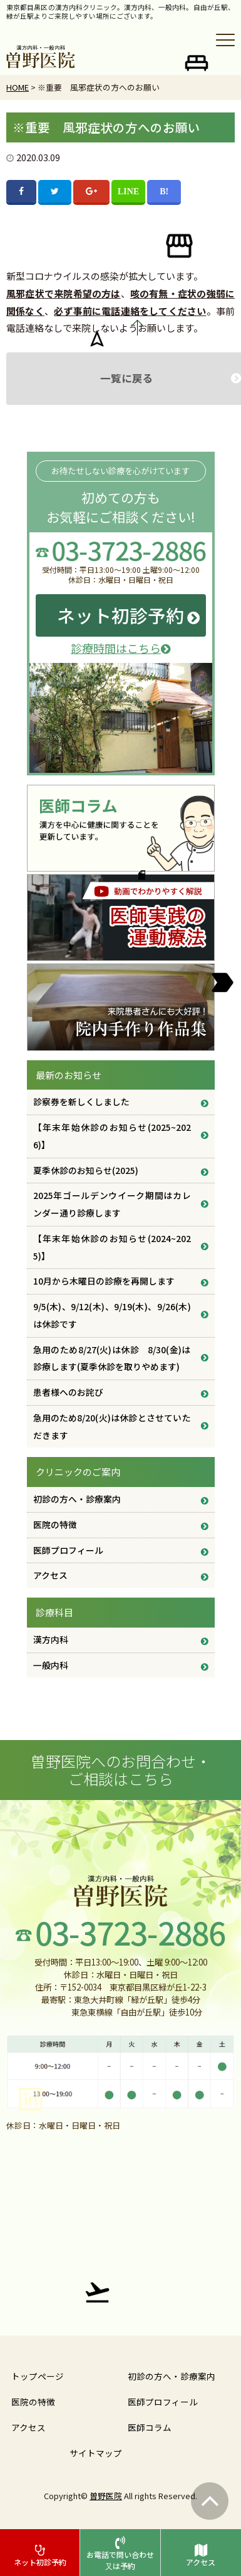 The image size is (241, 2576). Describe the element at coordinates (197, 63) in the screenshot. I see `view bedroom or sleeping accommodations` at that location.